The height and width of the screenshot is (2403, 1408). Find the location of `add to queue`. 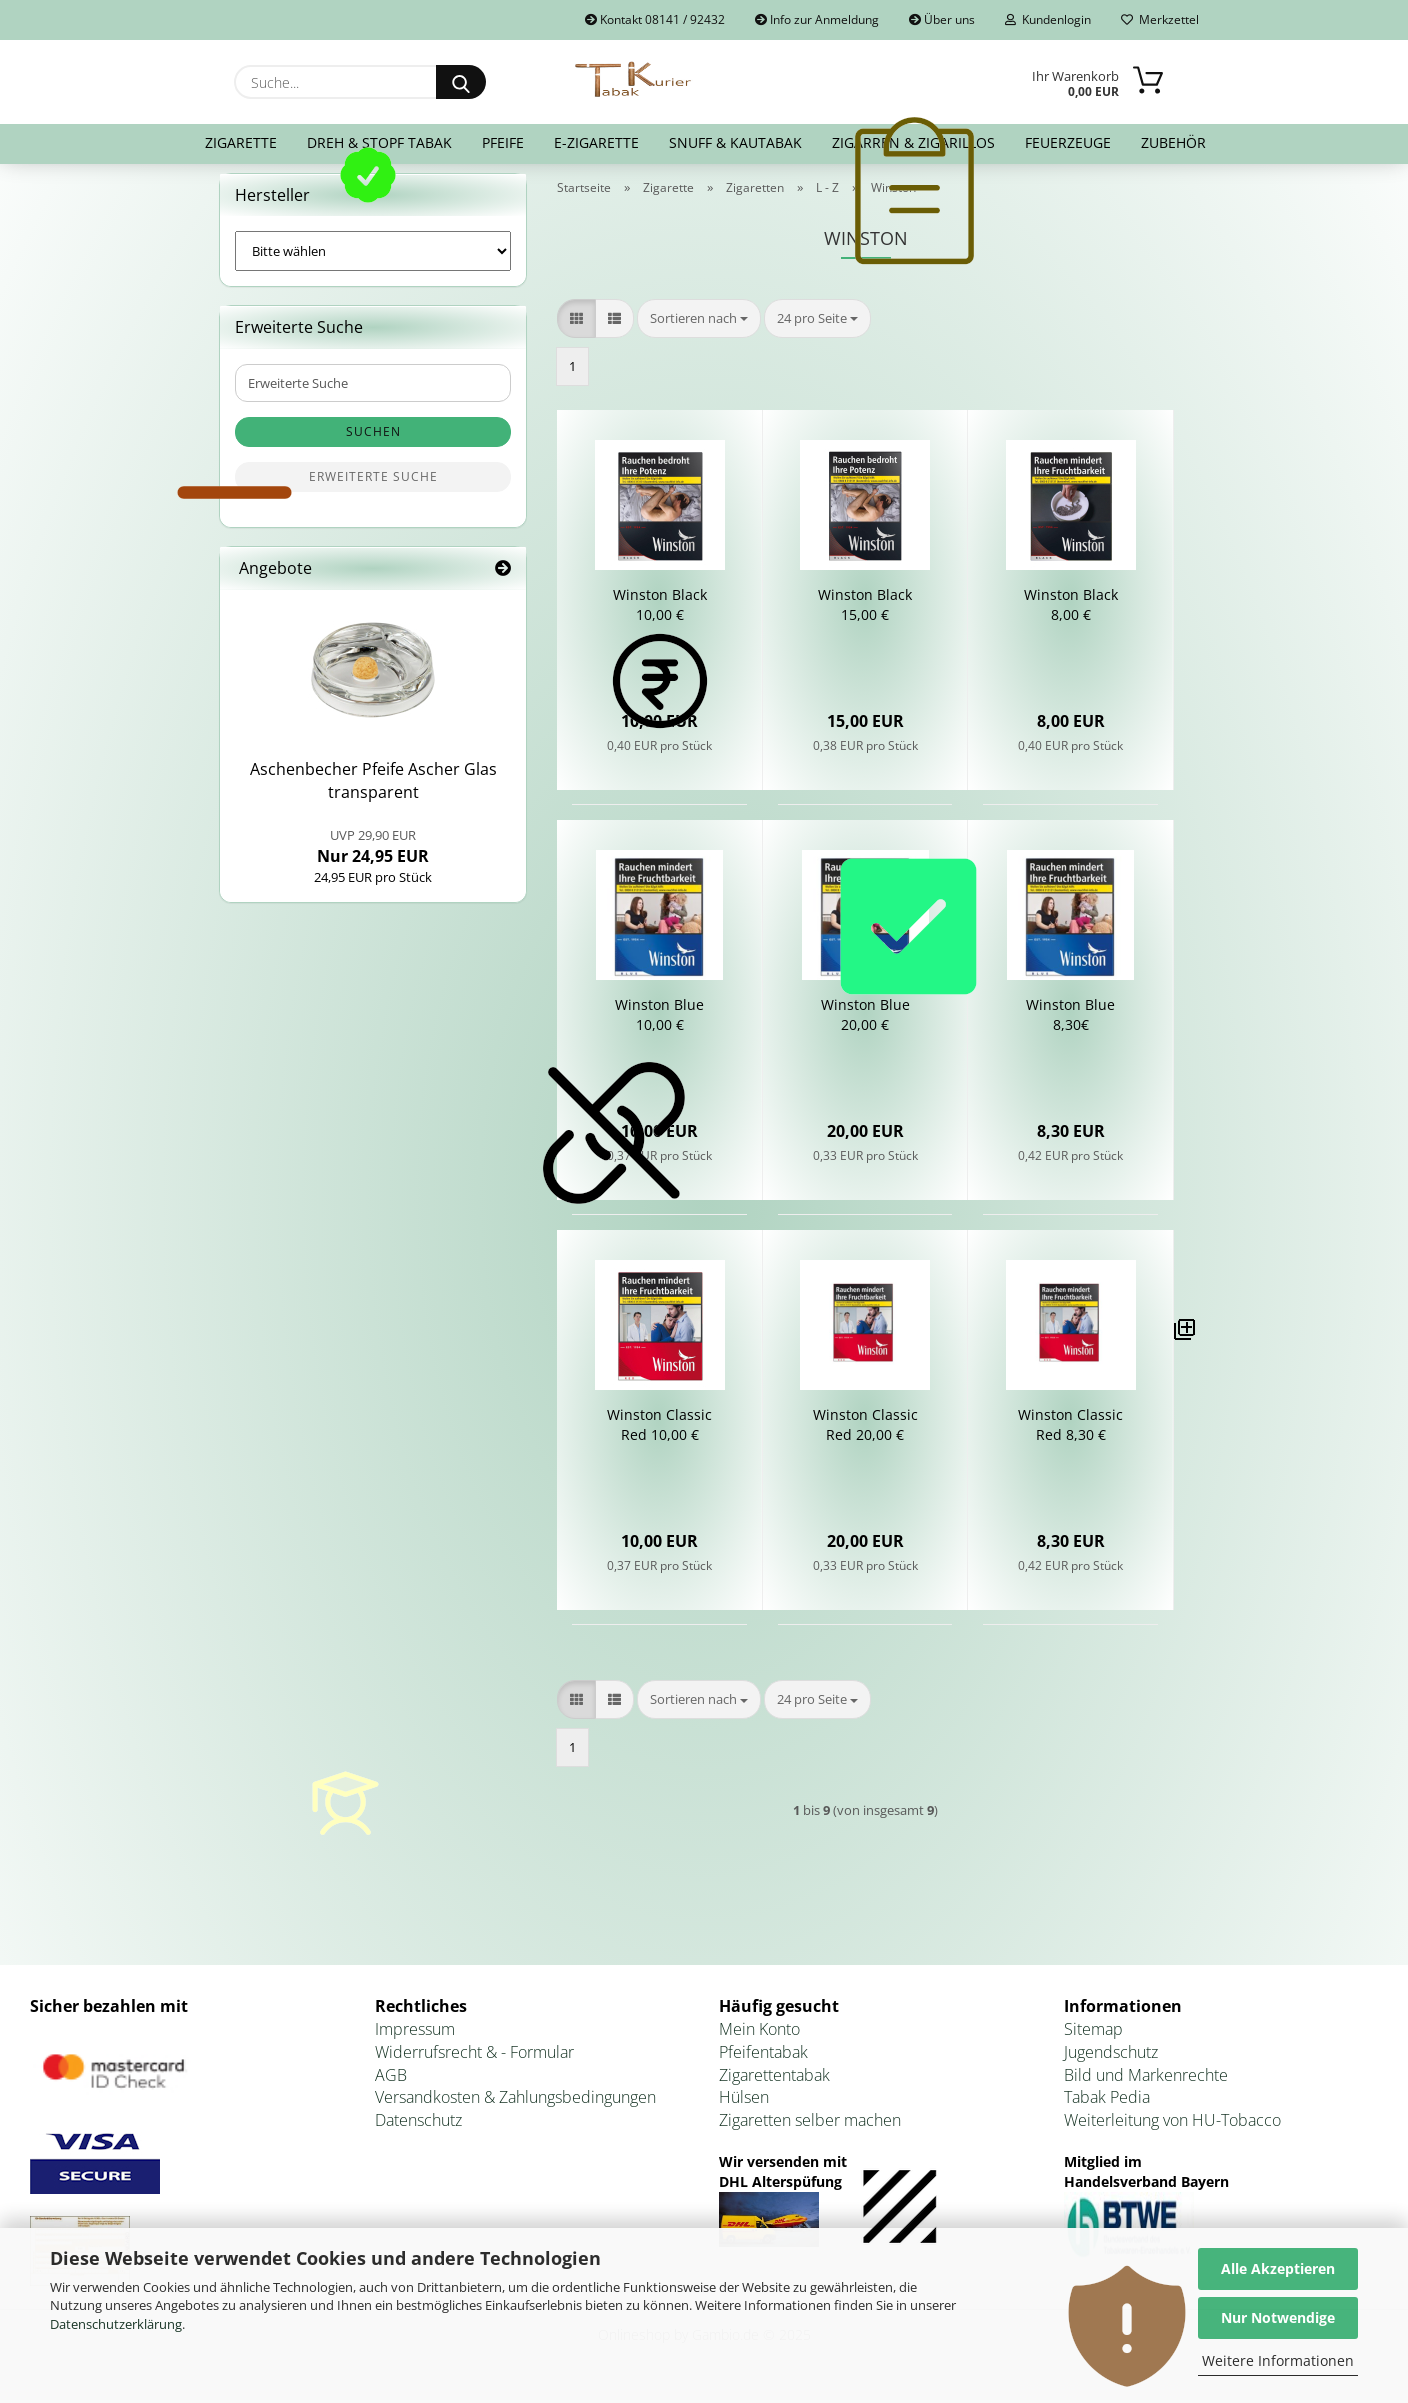

add to queue is located at coordinates (1184, 1329).